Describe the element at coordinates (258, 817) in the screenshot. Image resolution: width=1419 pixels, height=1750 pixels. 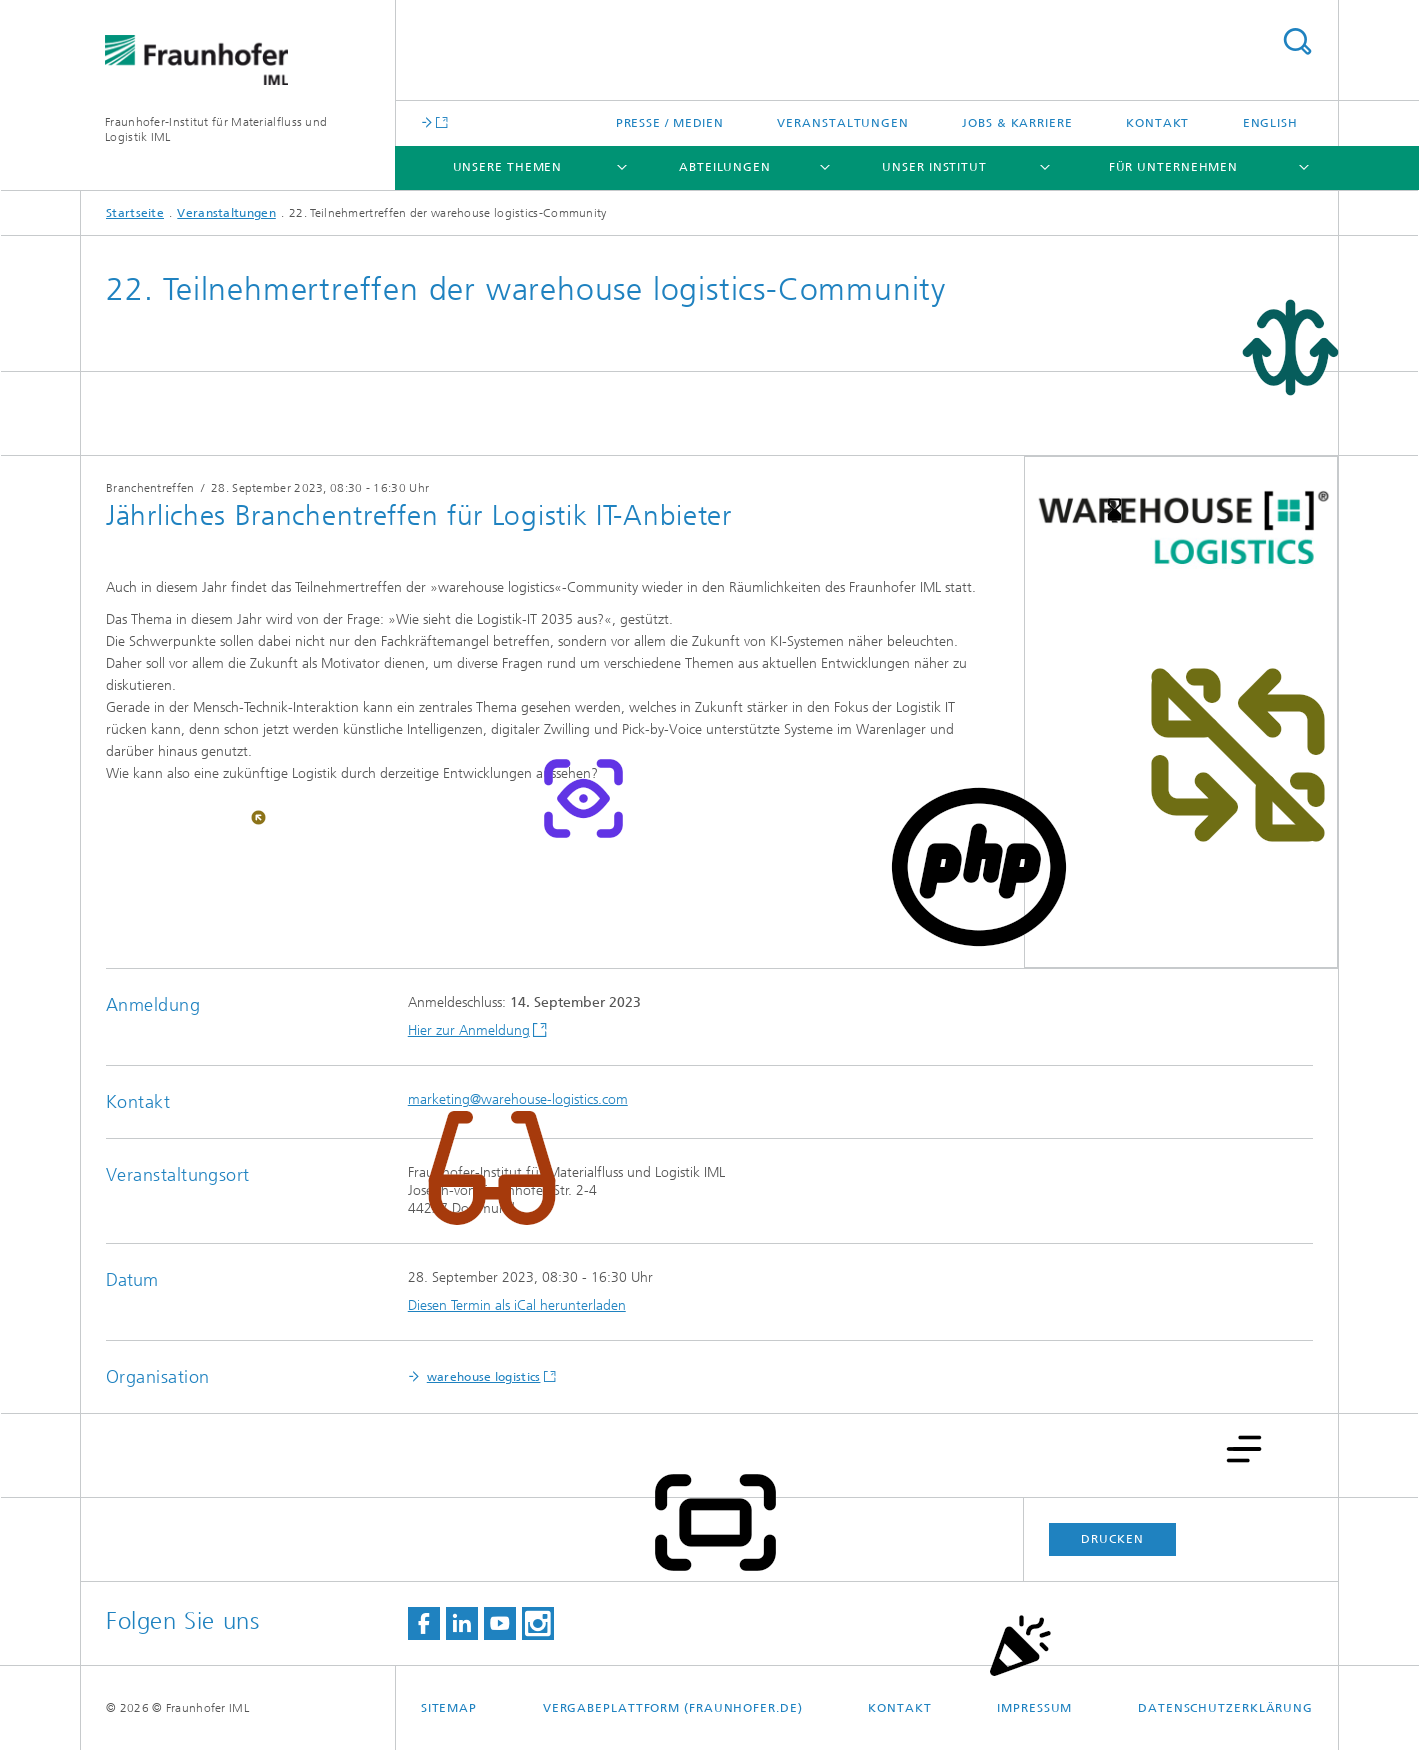
I see `navigate back to previous screen` at that location.